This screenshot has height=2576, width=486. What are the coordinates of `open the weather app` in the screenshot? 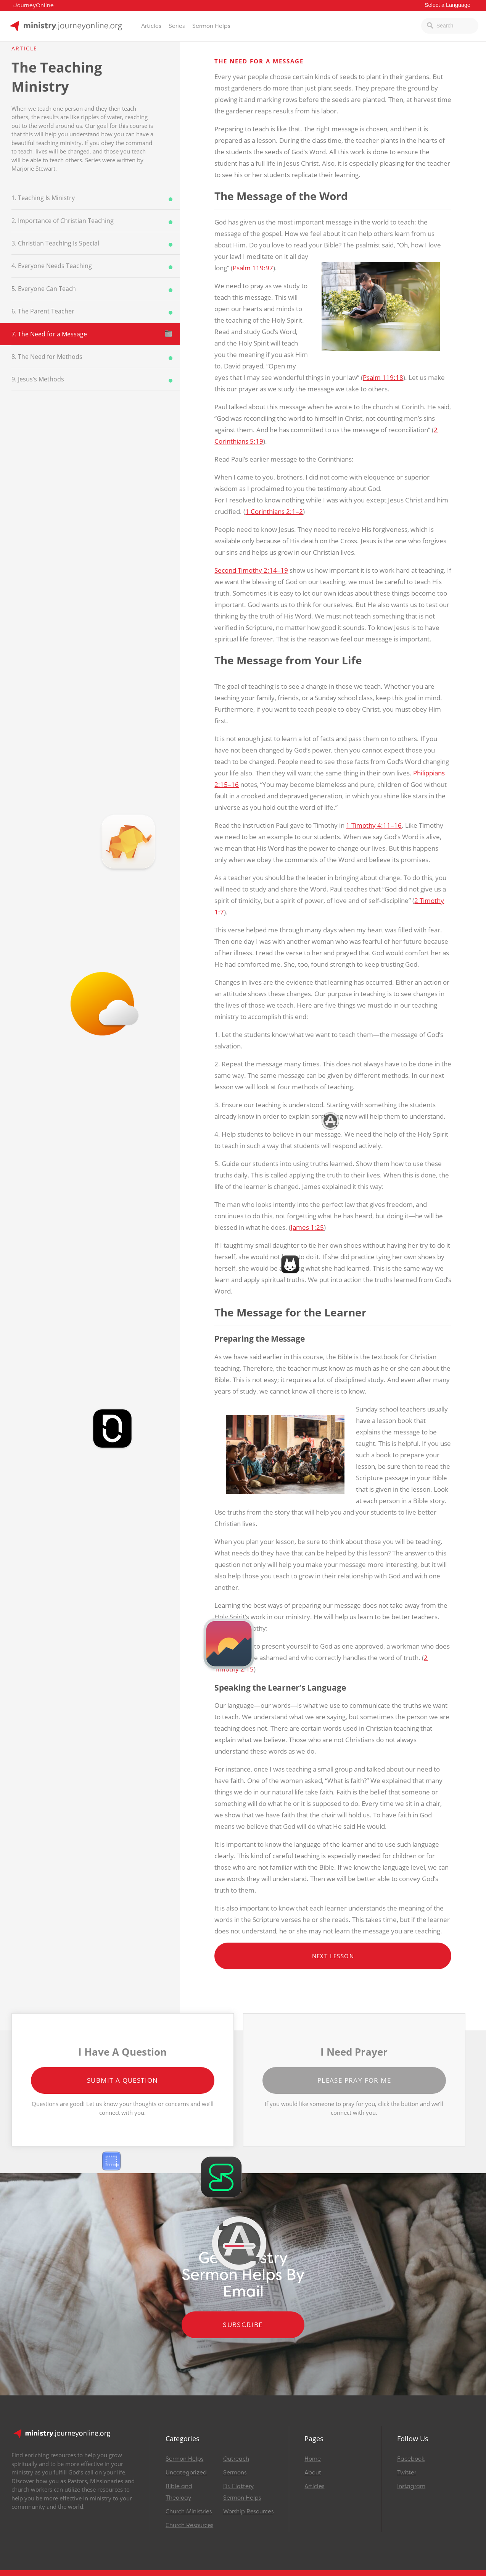 It's located at (102, 1004).